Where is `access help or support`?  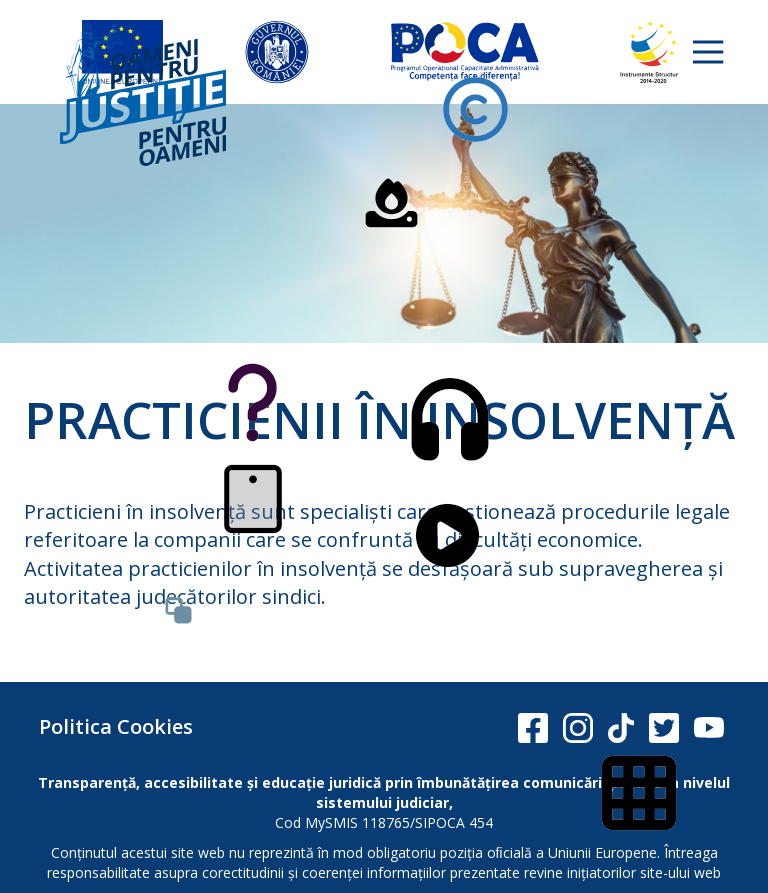 access help or support is located at coordinates (252, 402).